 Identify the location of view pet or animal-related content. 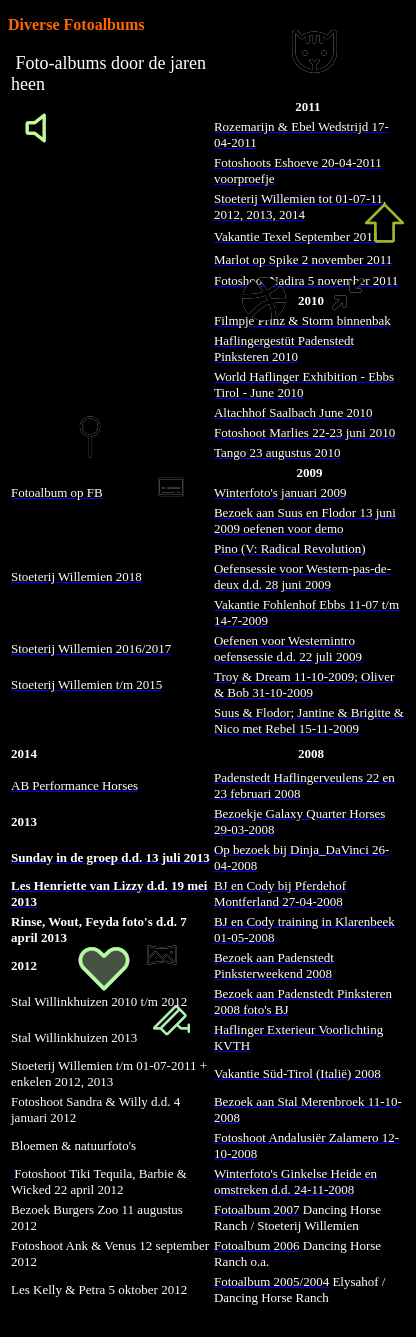
(314, 50).